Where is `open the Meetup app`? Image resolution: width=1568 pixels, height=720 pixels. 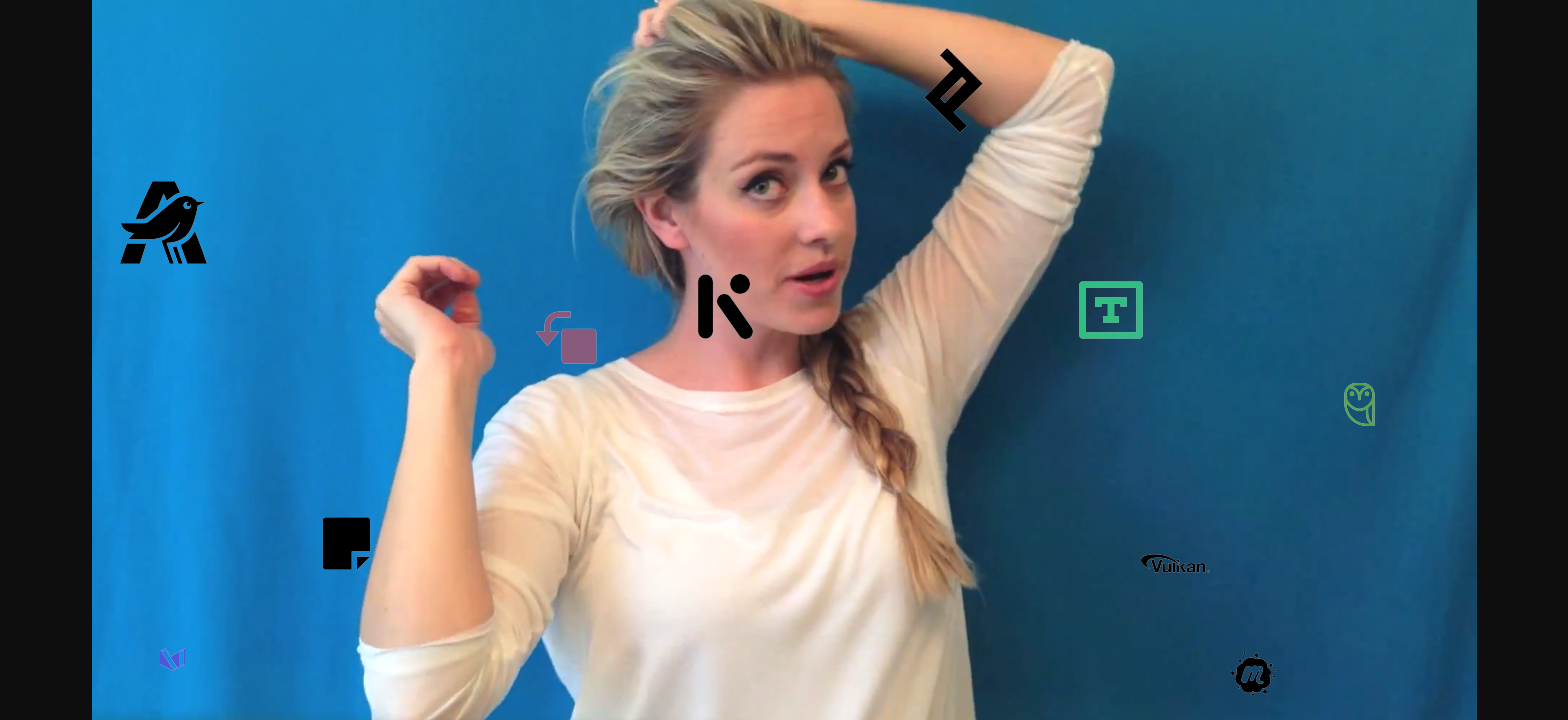 open the Meetup app is located at coordinates (1254, 674).